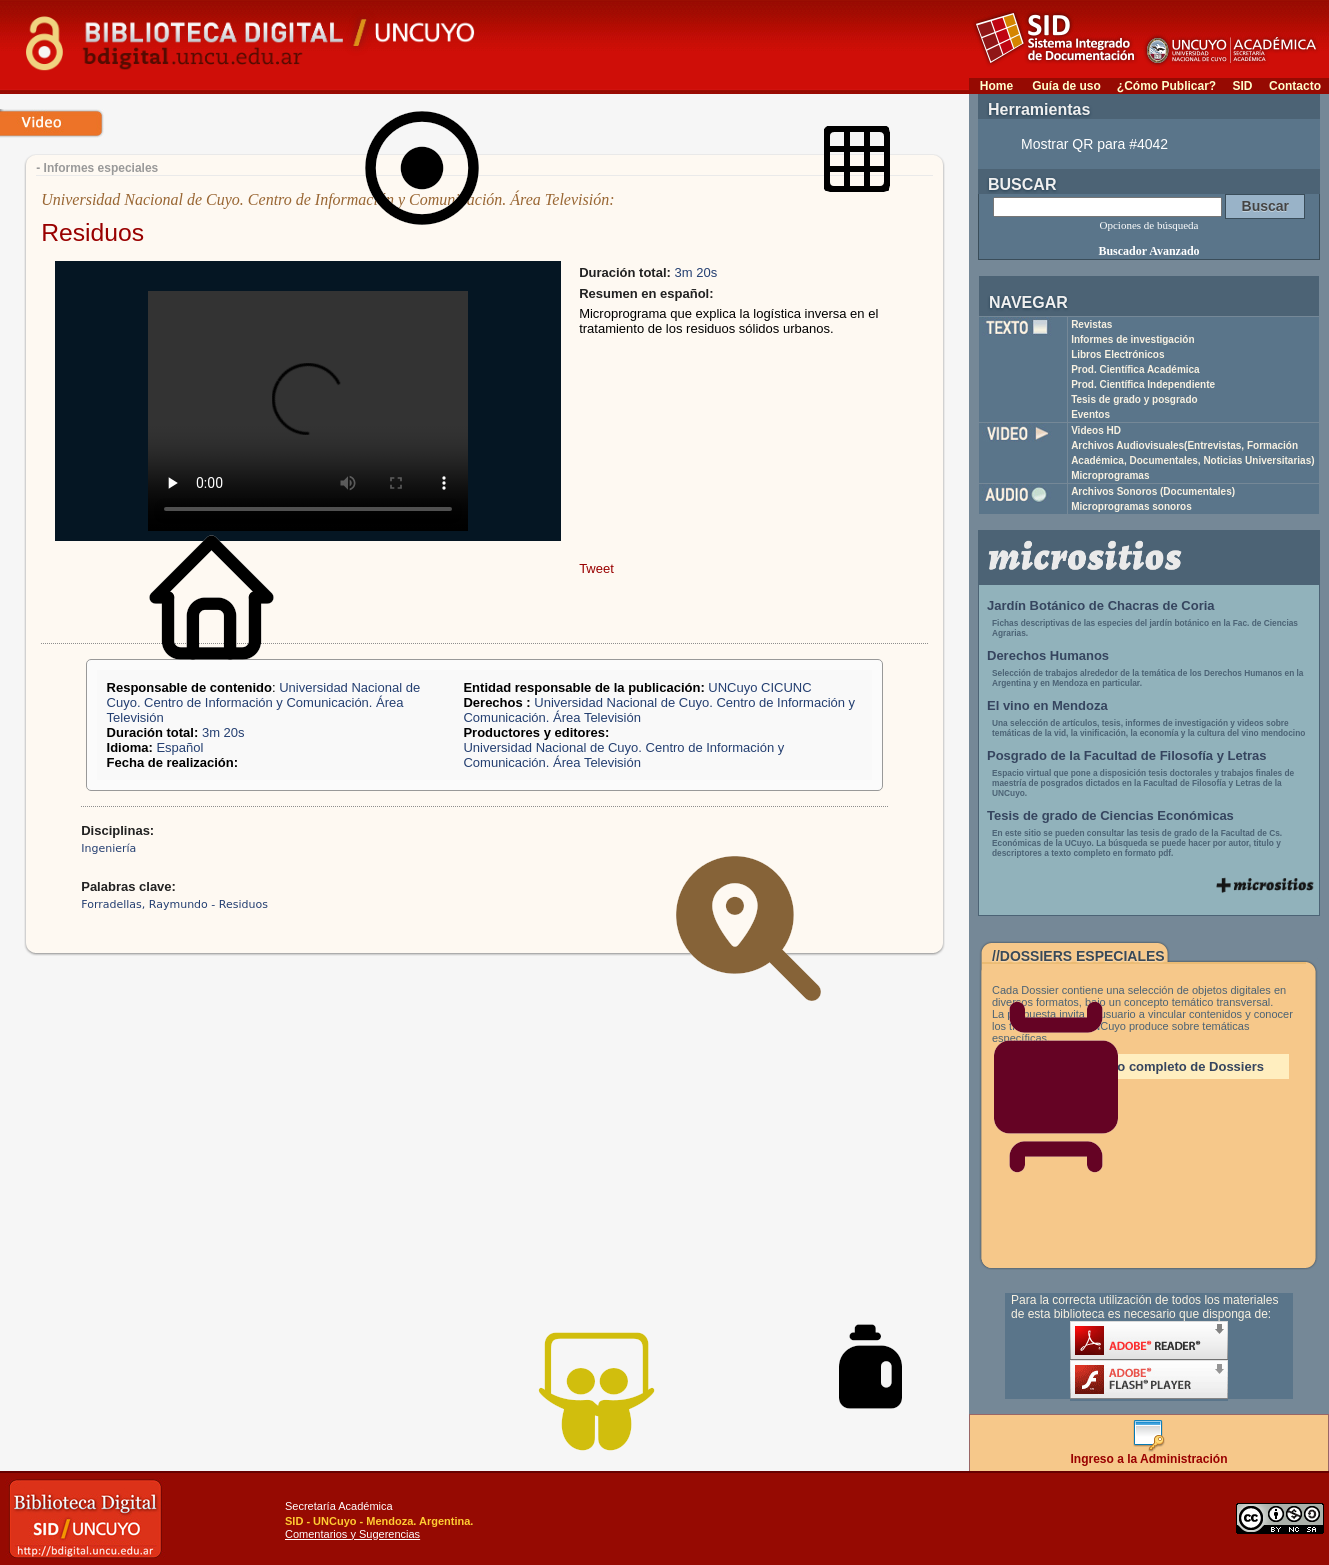 The height and width of the screenshot is (1565, 1329). Describe the element at coordinates (211, 597) in the screenshot. I see `navigate to the home screen` at that location.